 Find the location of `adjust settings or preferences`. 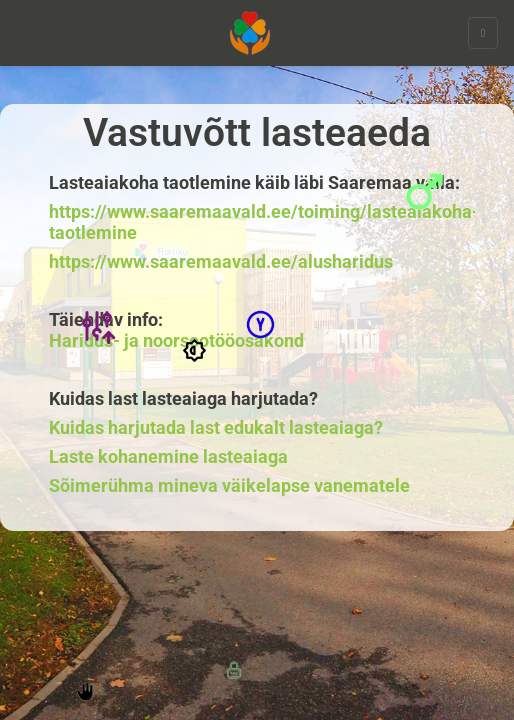

adjust settings or preferences is located at coordinates (97, 326).